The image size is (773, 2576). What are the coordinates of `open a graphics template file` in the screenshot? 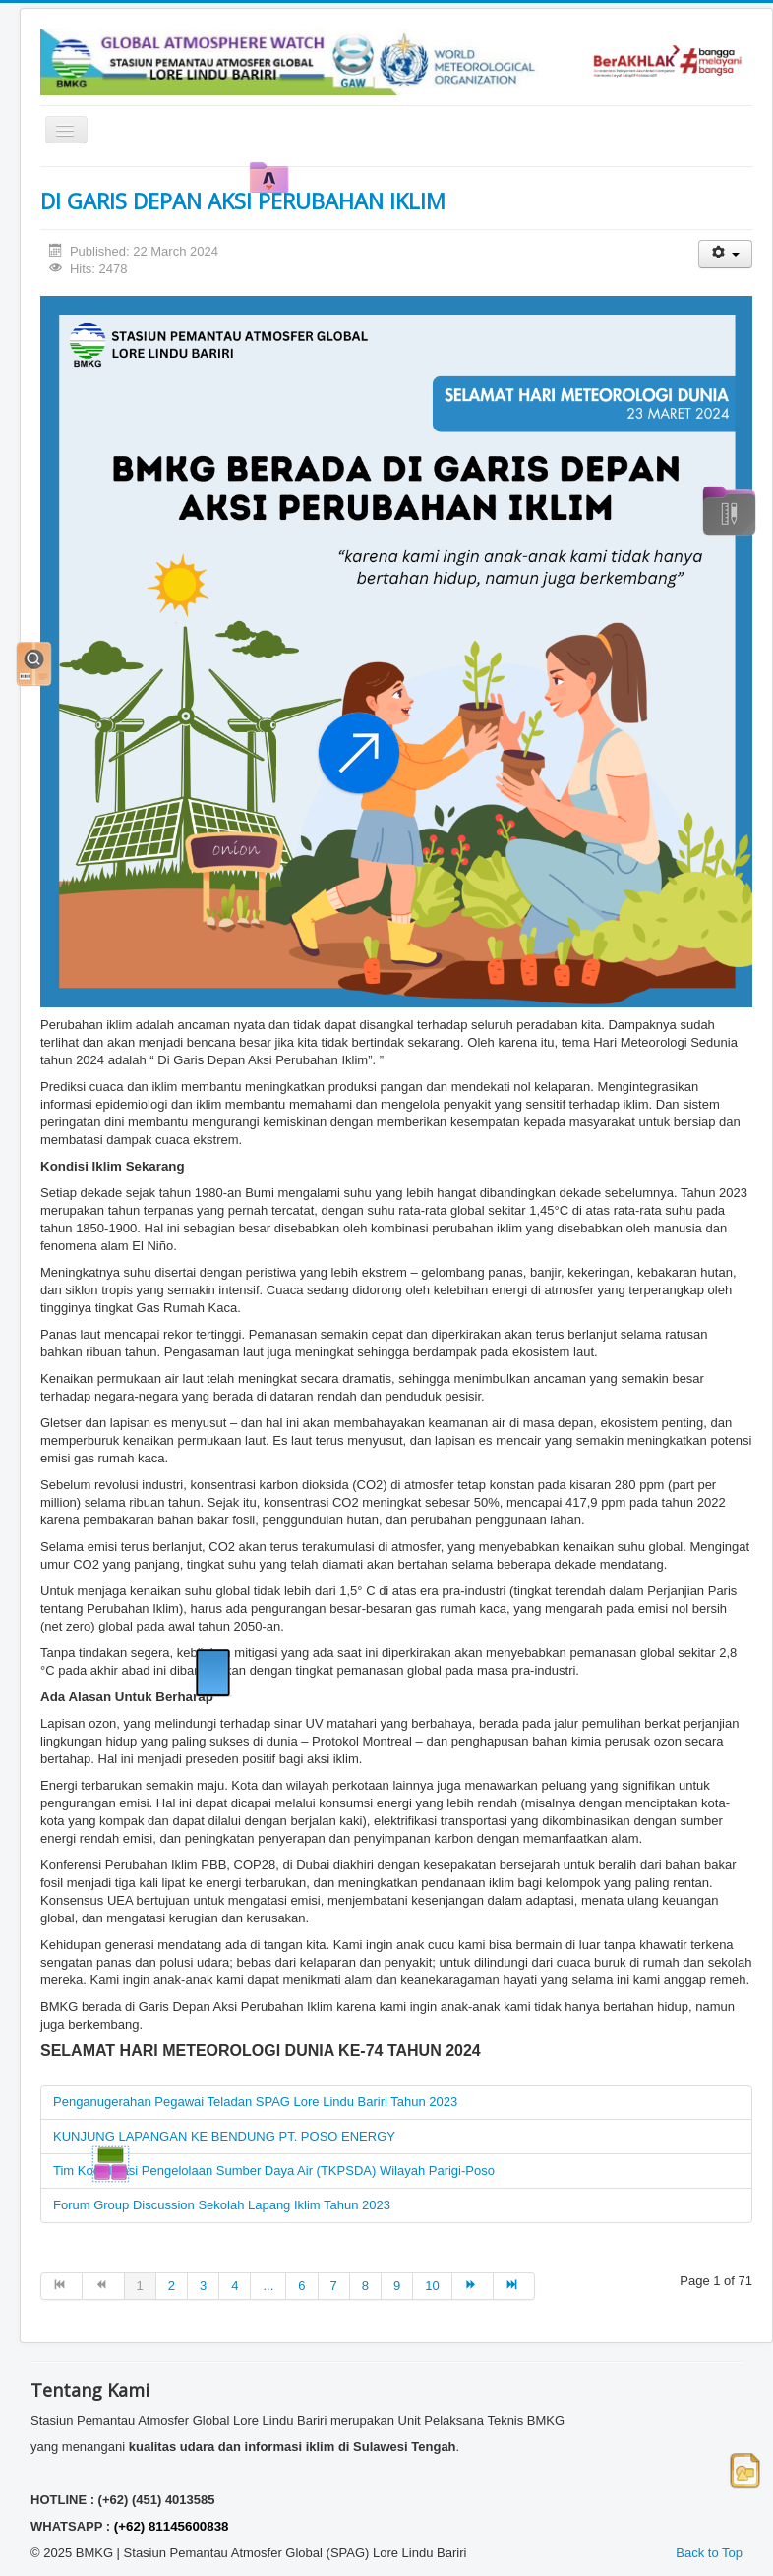 It's located at (744, 2470).